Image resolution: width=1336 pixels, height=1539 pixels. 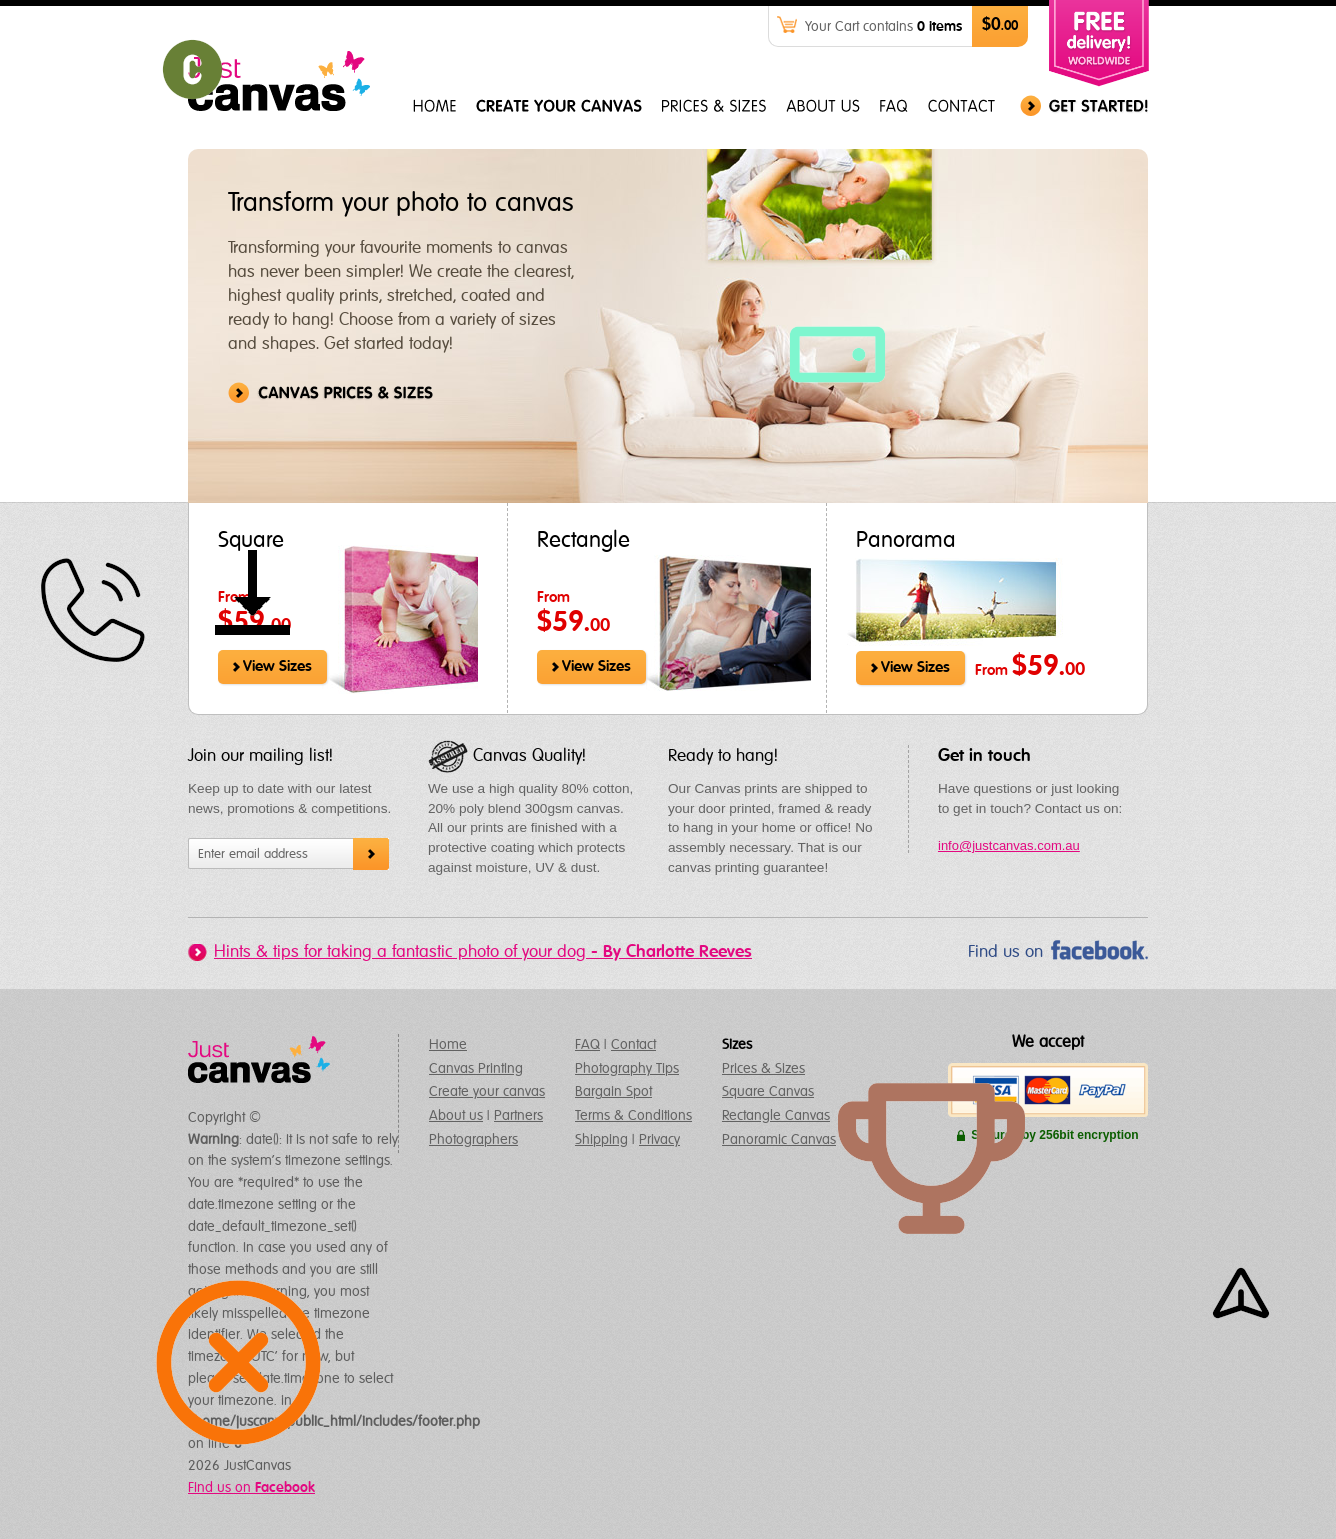 I want to click on indicates copyright status, so click(x=192, y=69).